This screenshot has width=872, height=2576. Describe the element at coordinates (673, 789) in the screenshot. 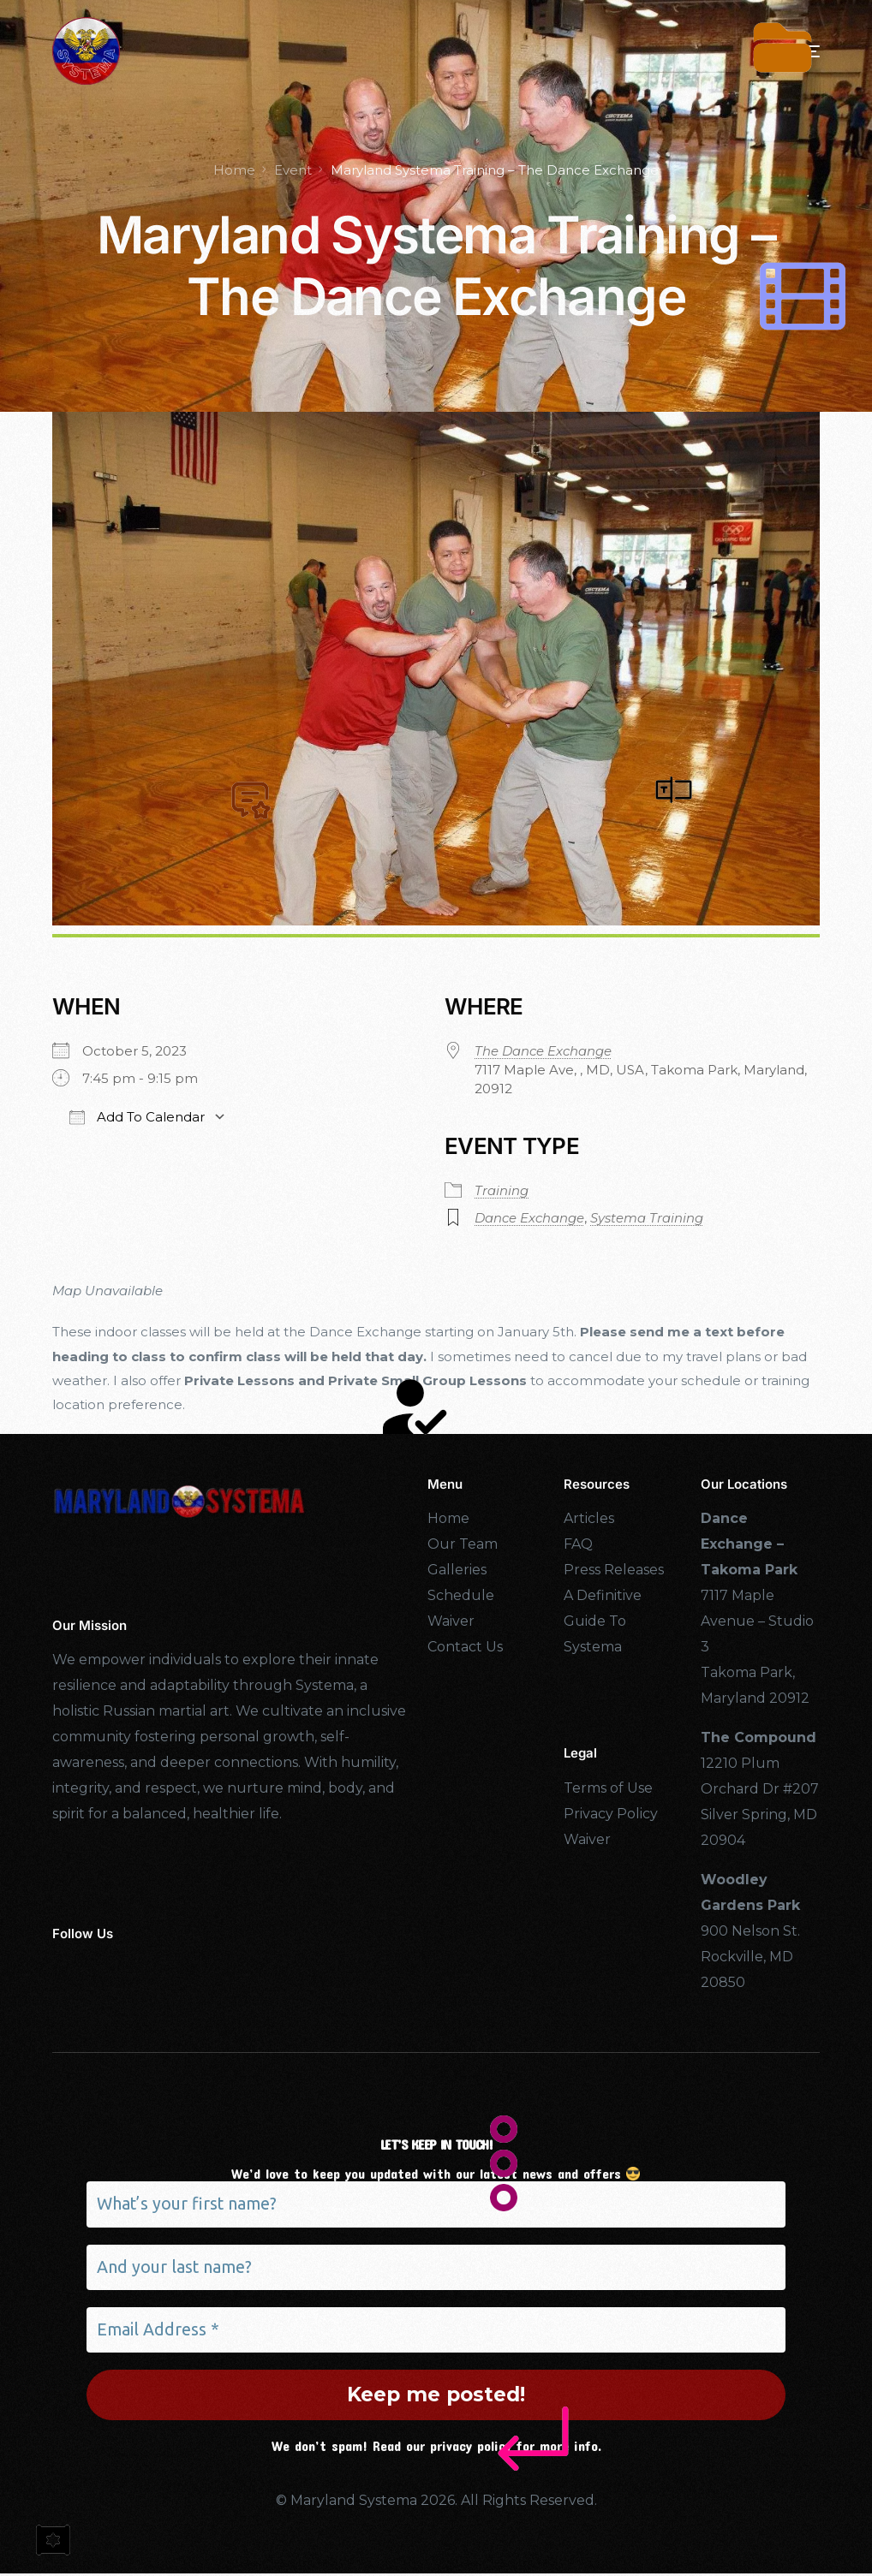

I see `insert a text input field` at that location.